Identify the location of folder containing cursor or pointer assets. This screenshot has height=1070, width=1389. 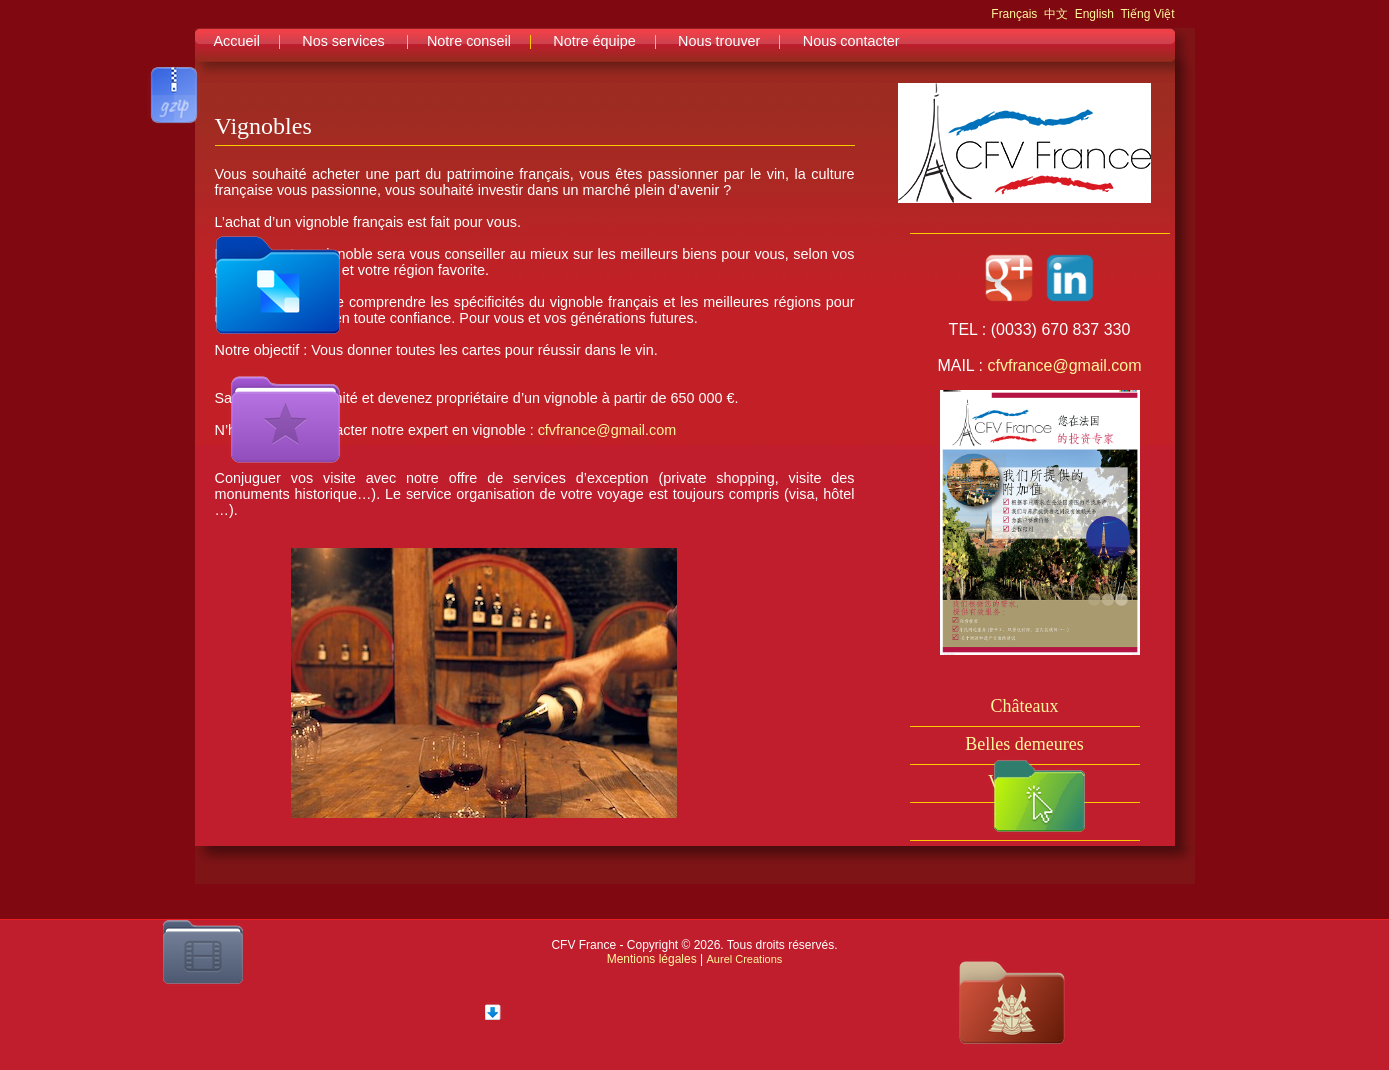
(1039, 798).